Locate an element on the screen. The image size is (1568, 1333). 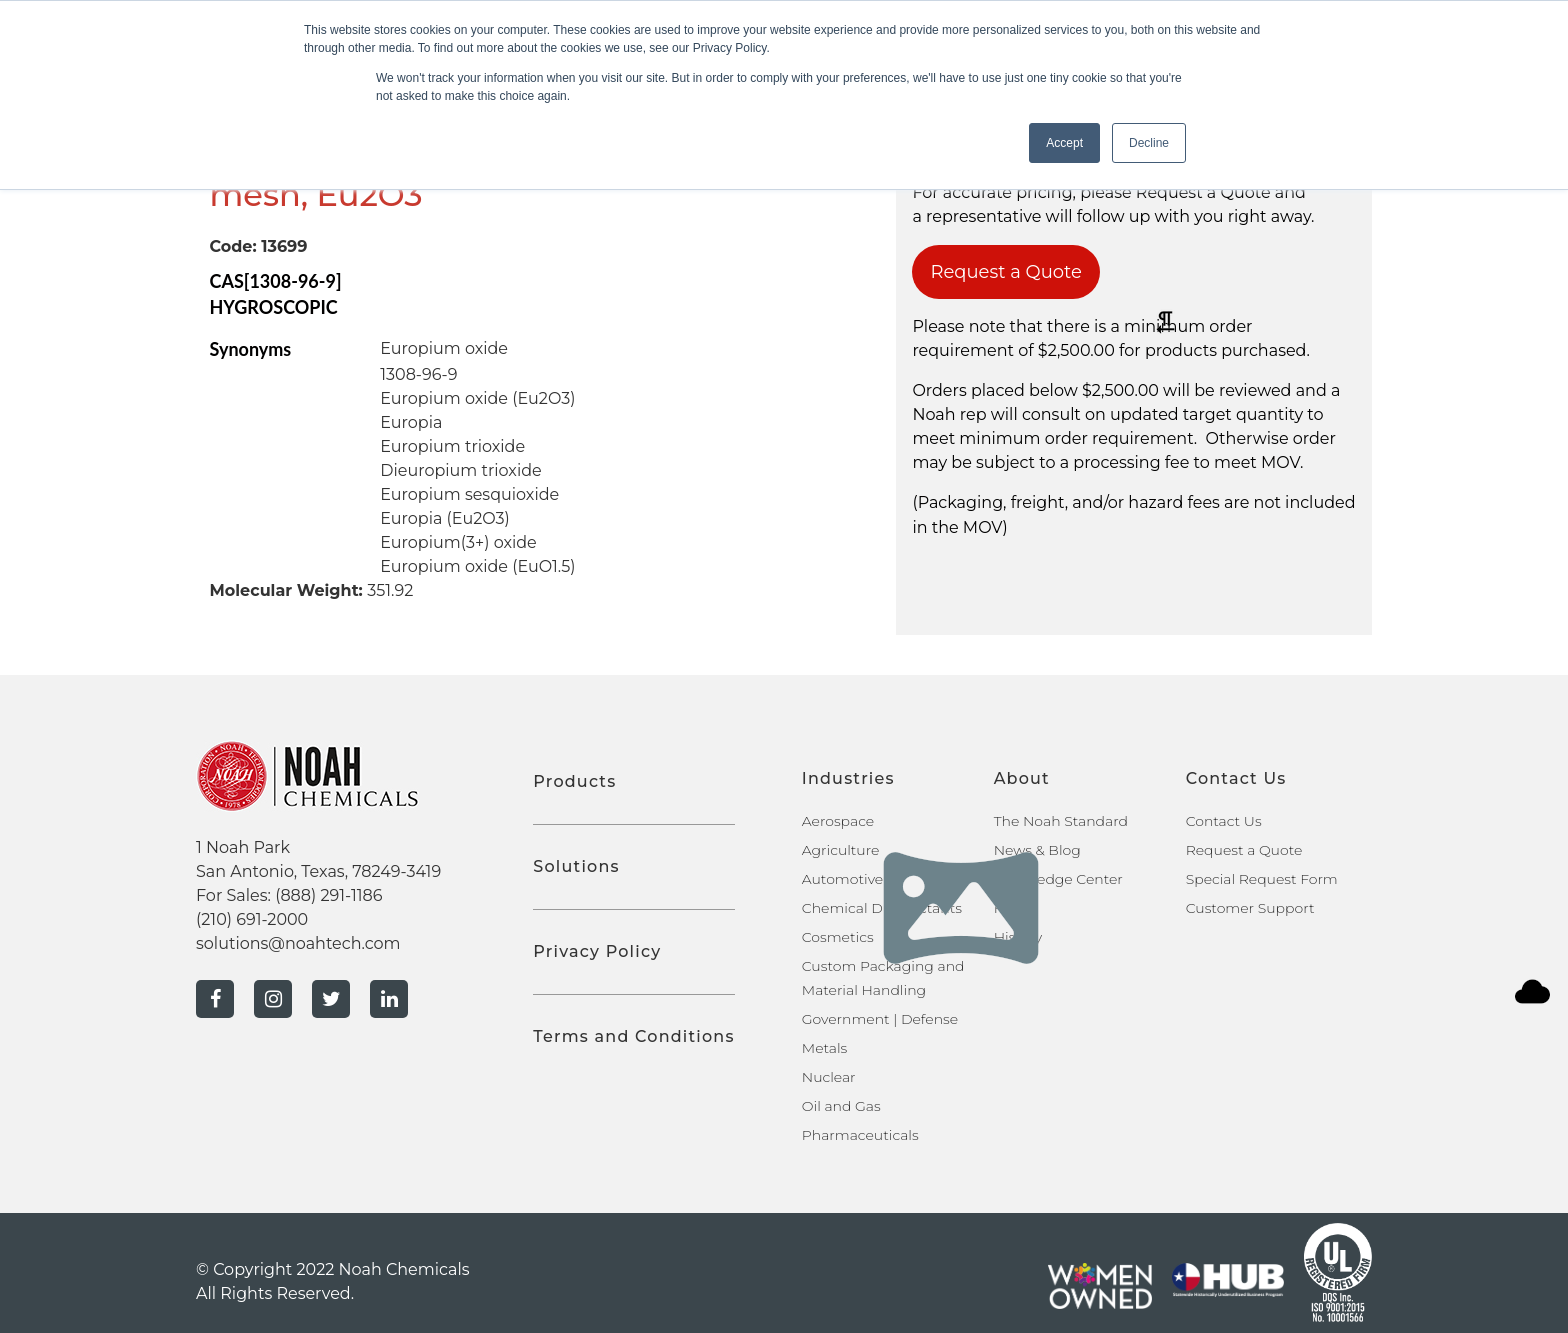
view panoramic photo is located at coordinates (961, 908).